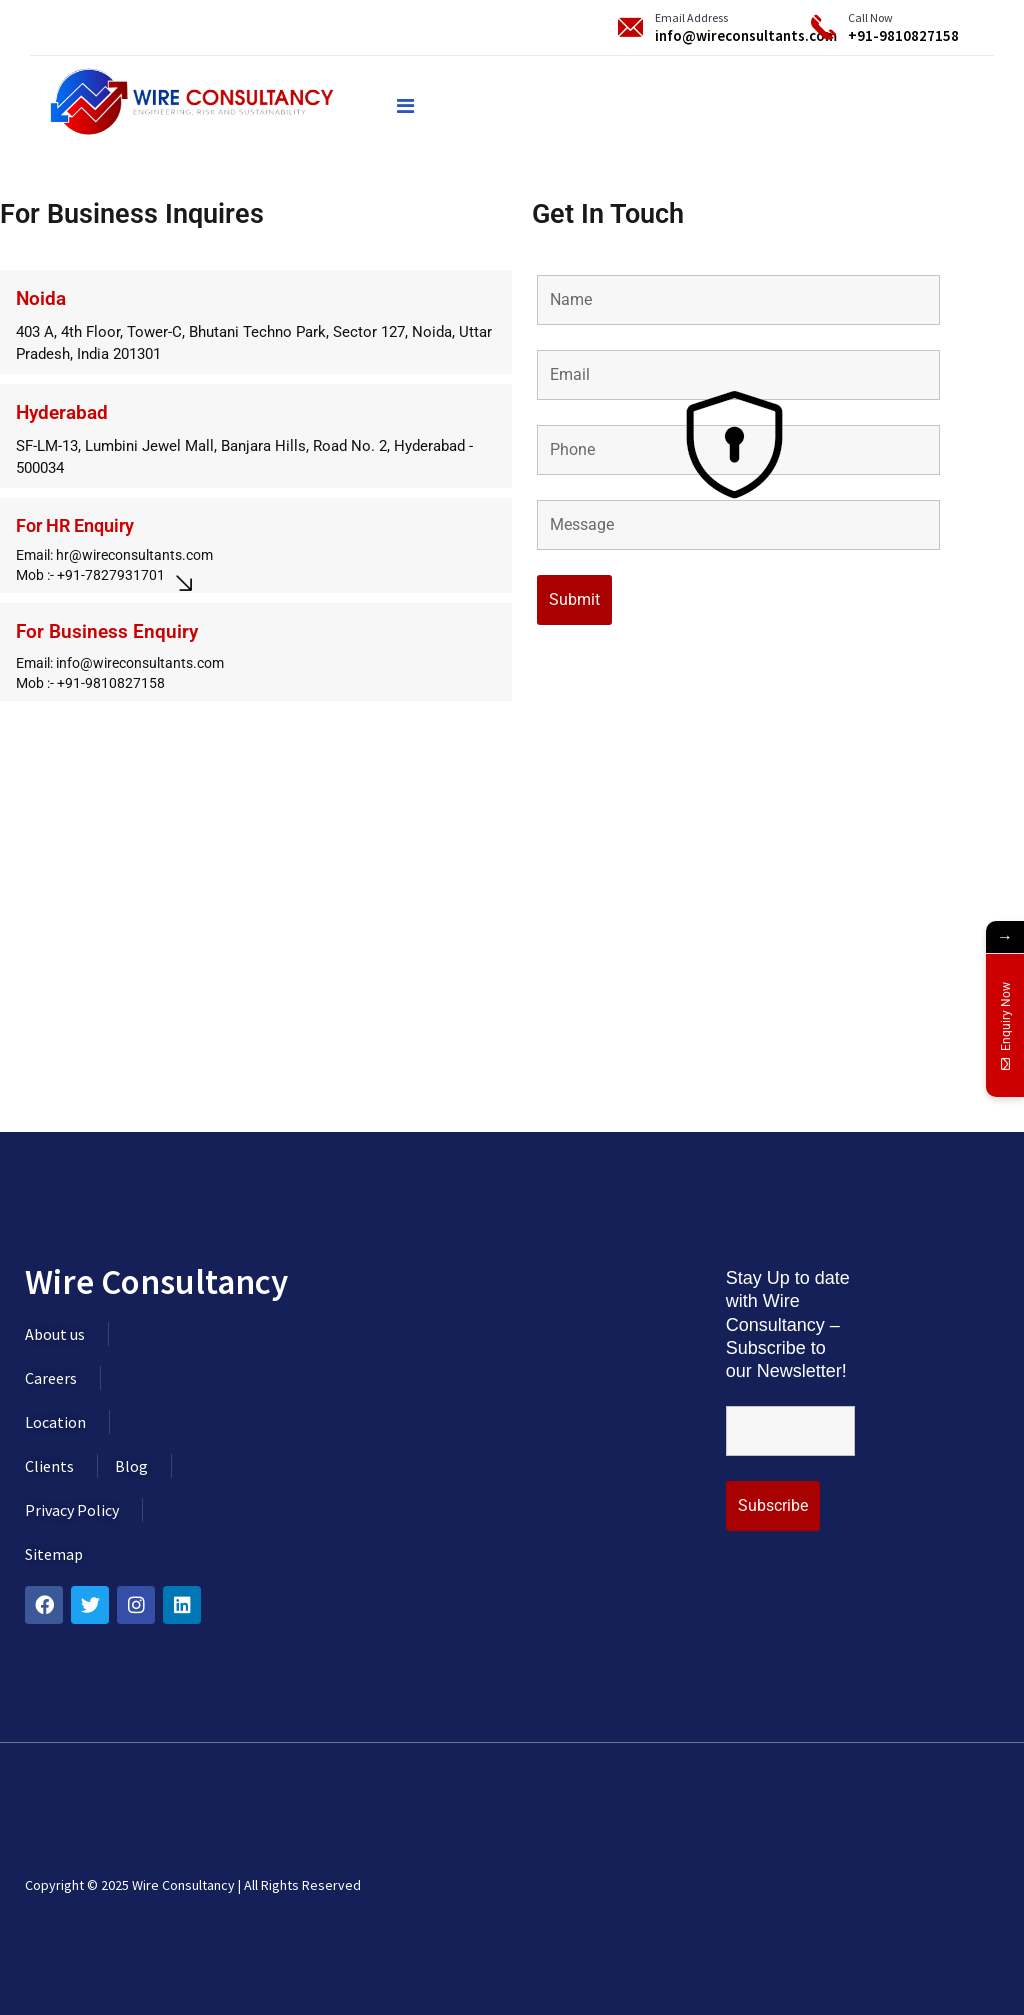 The height and width of the screenshot is (2015, 1024). I want to click on navigate to the next item diagonally, so click(183, 582).